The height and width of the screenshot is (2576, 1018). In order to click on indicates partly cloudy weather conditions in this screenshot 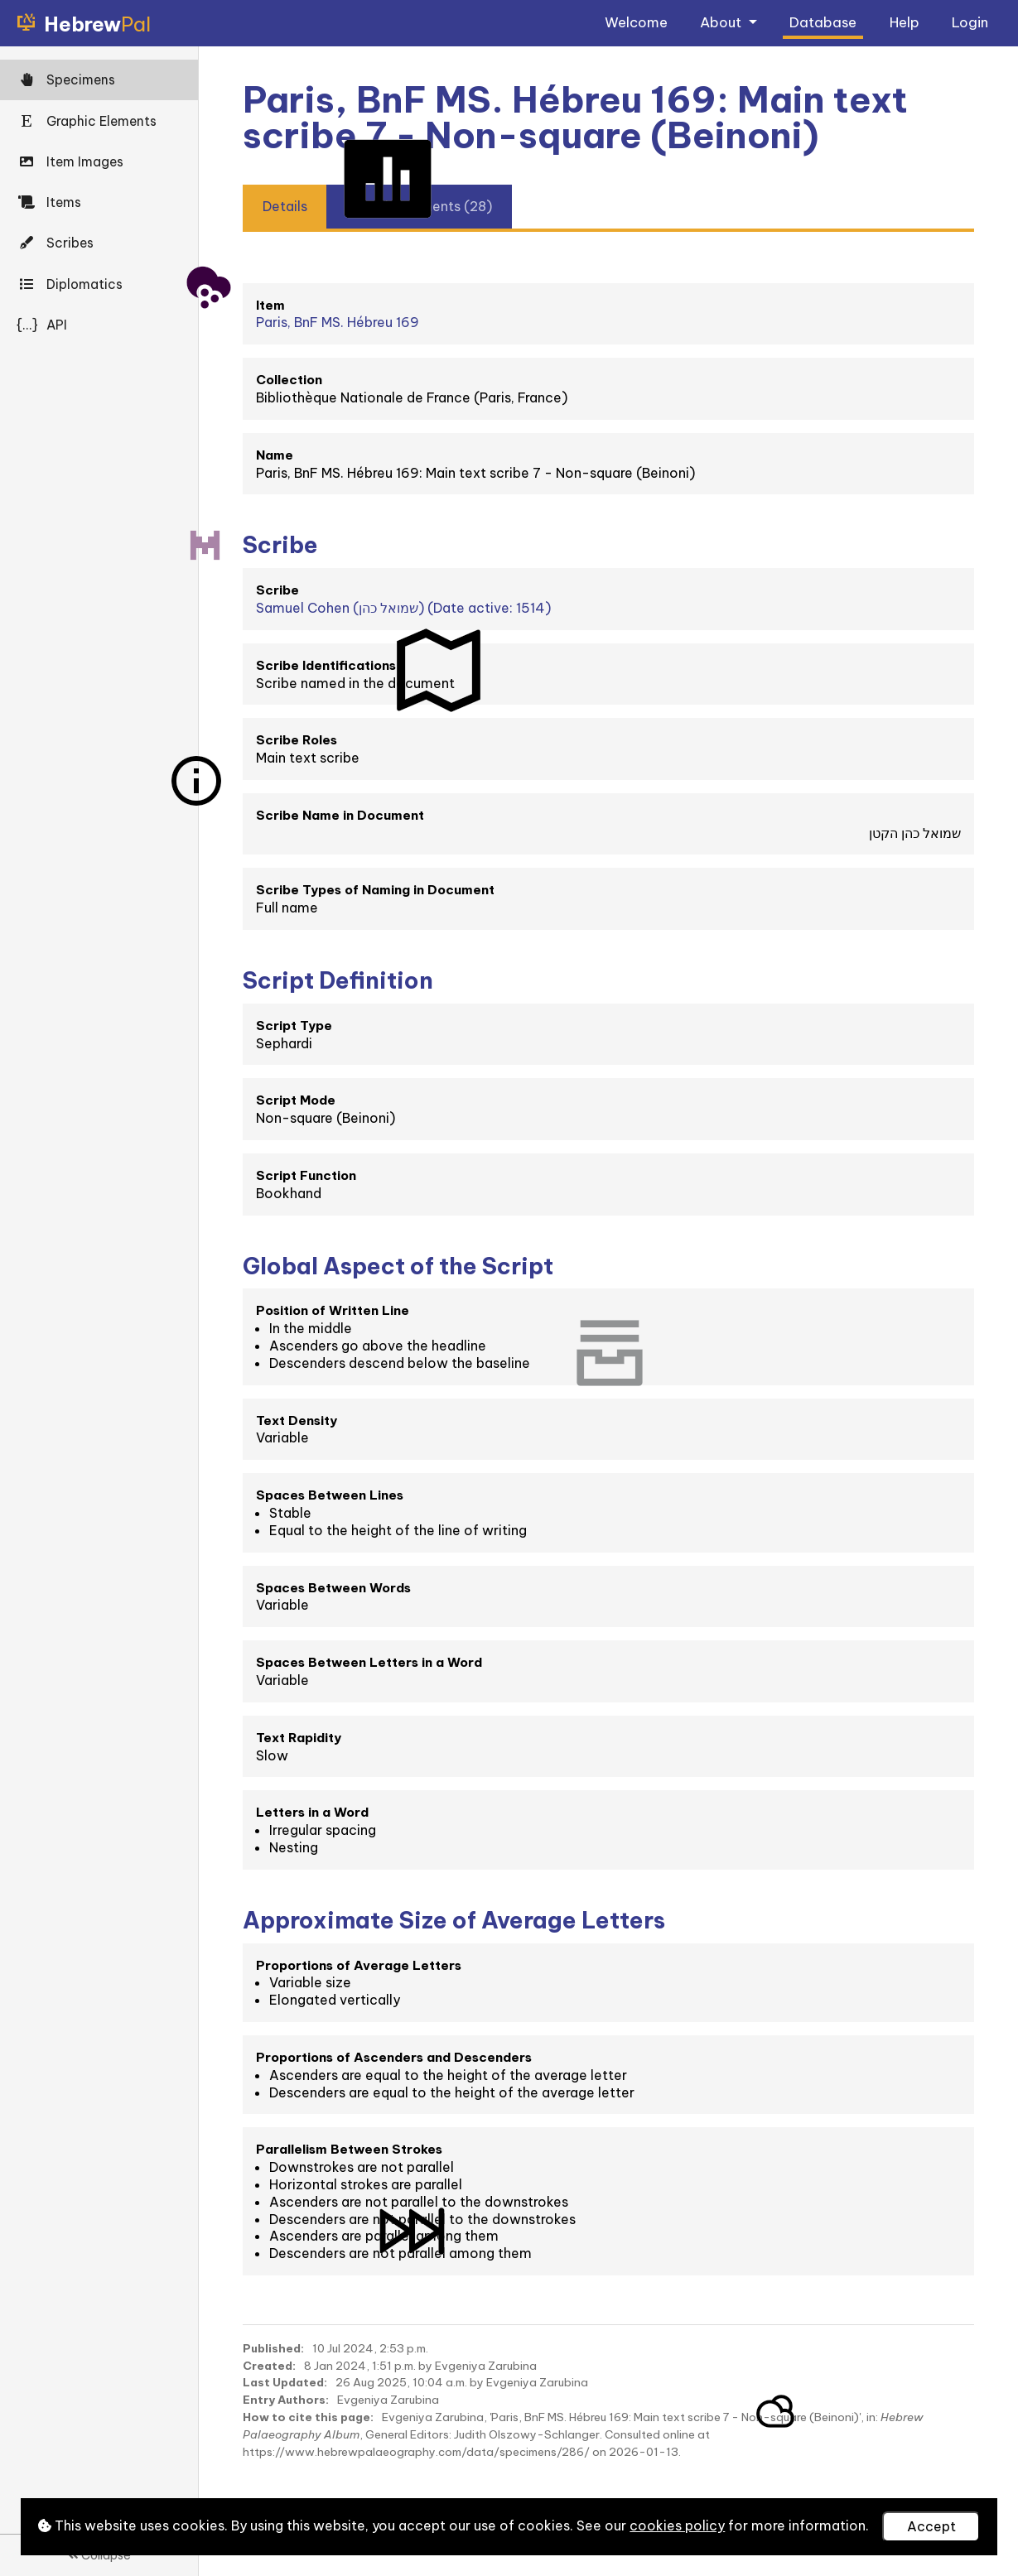, I will do `click(775, 2412)`.